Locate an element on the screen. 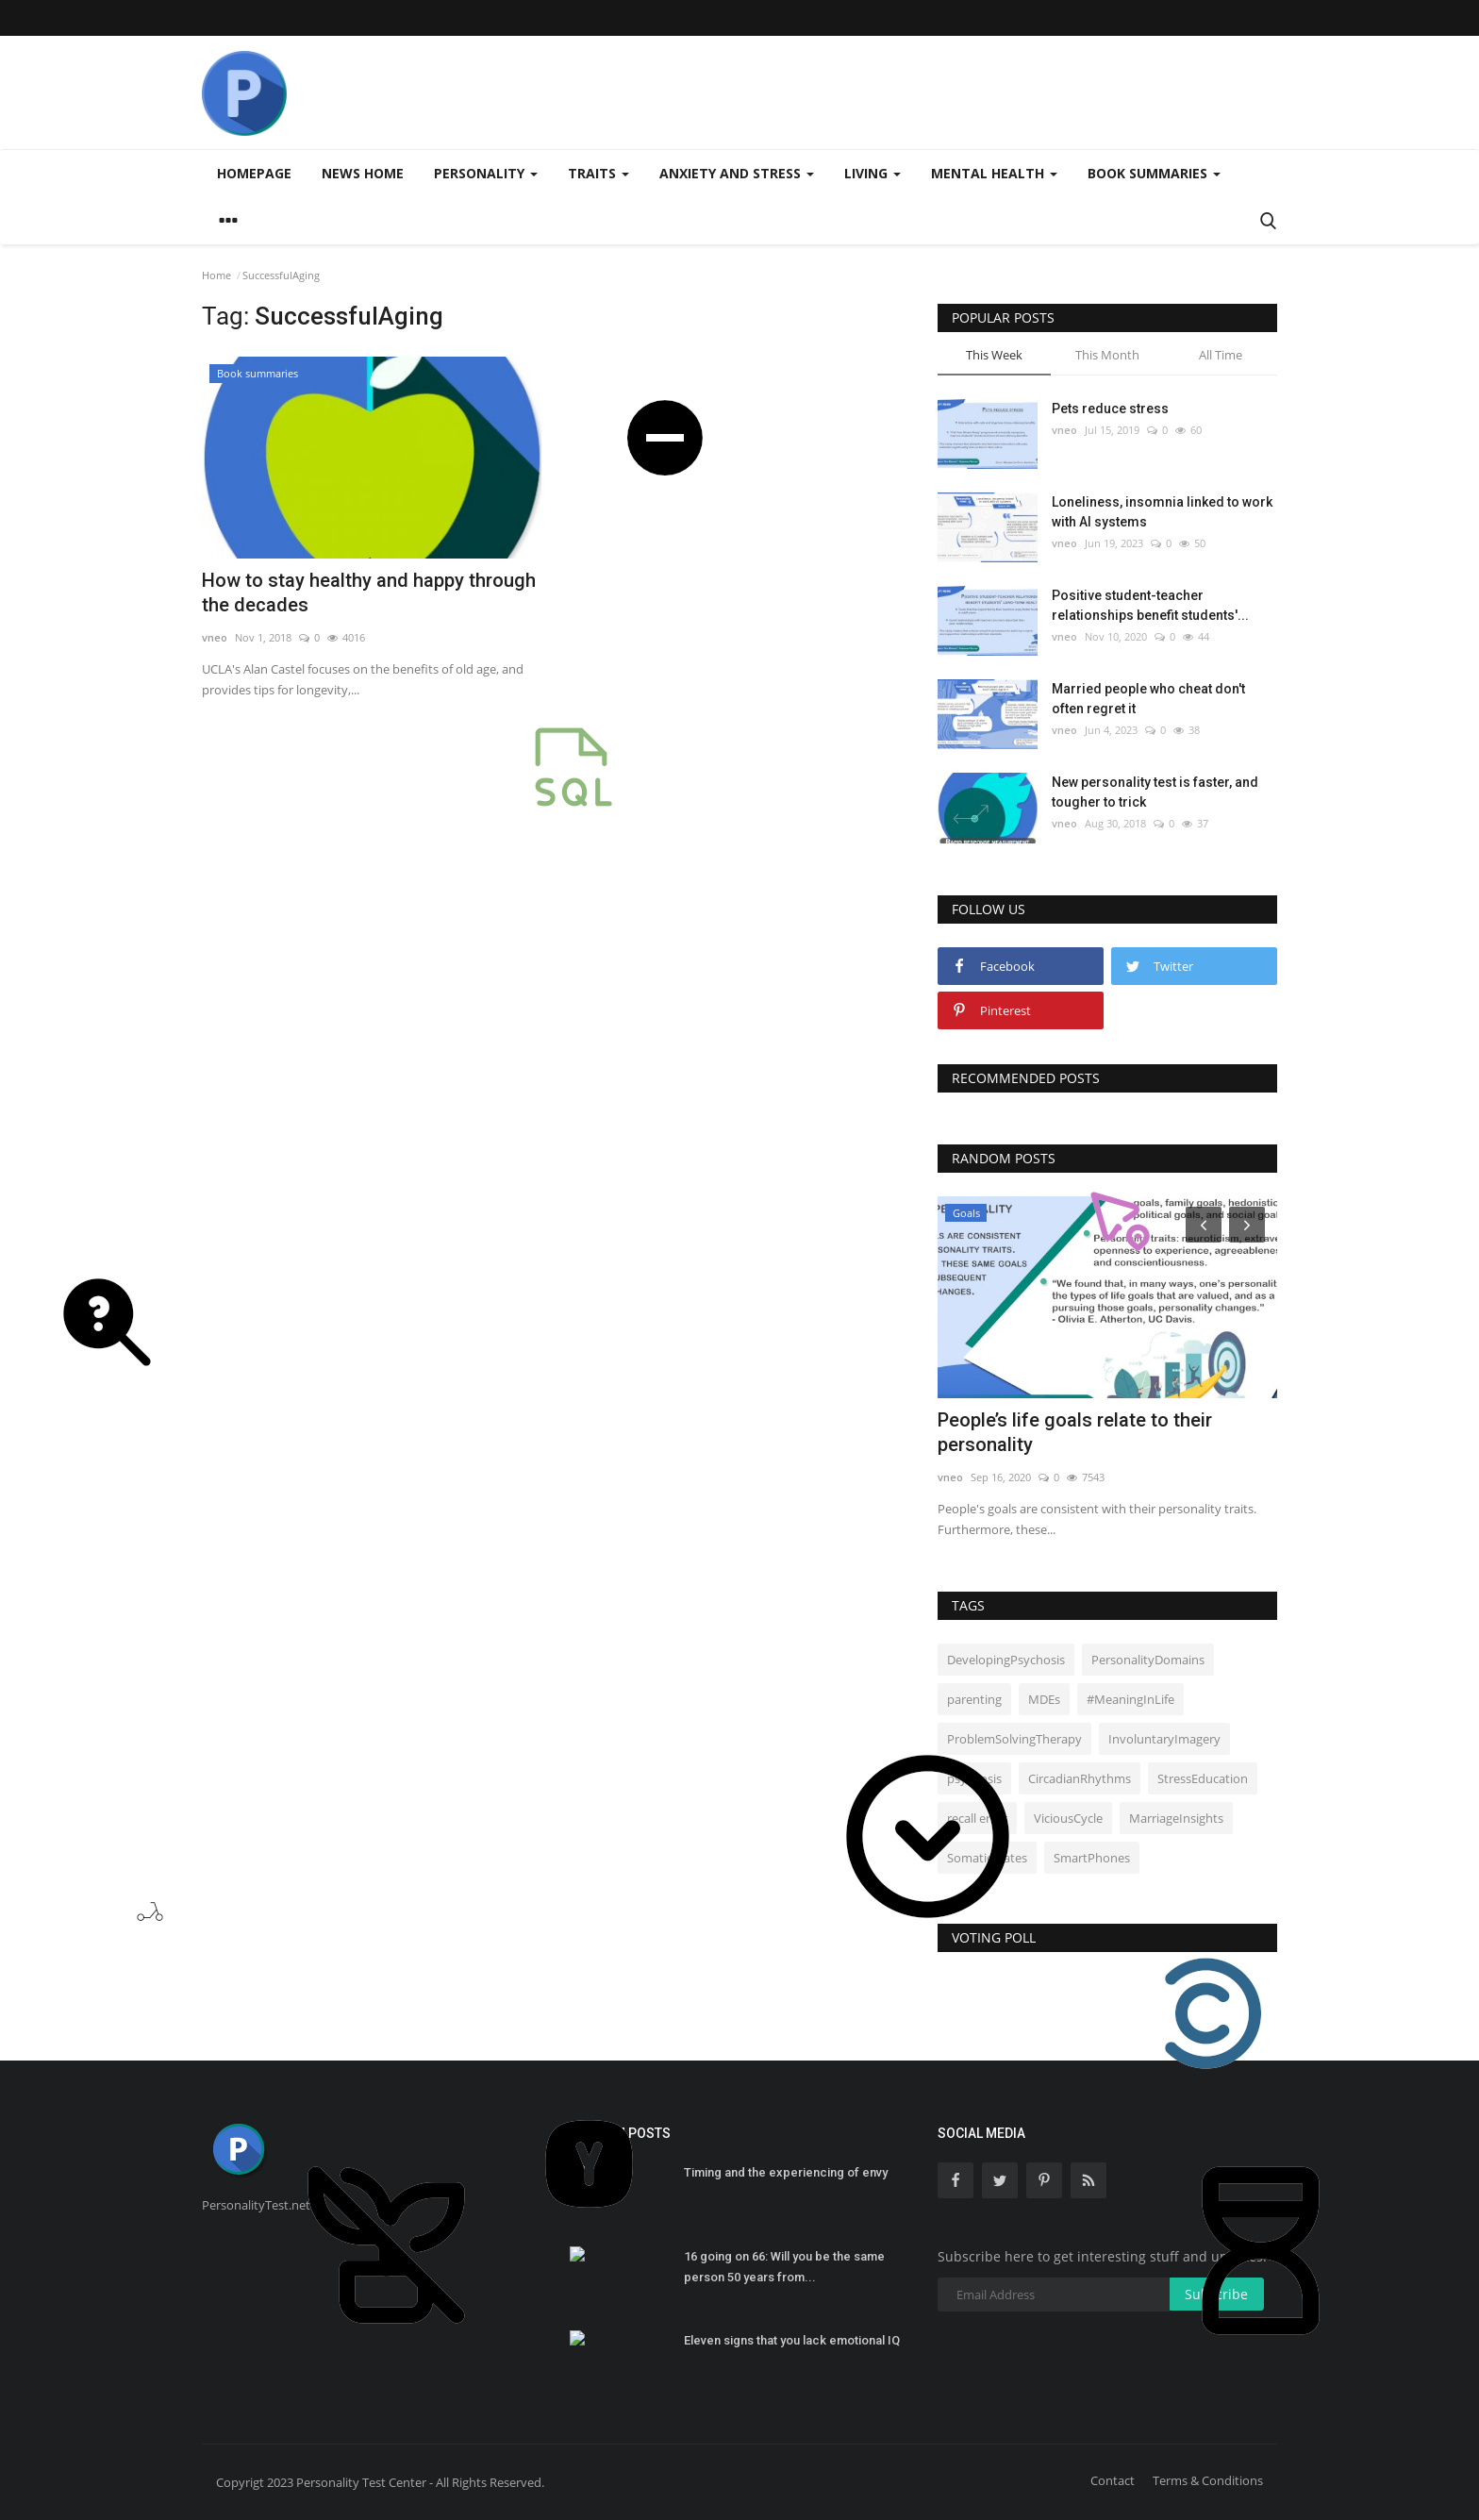  disable plant care reminders is located at coordinates (386, 2245).